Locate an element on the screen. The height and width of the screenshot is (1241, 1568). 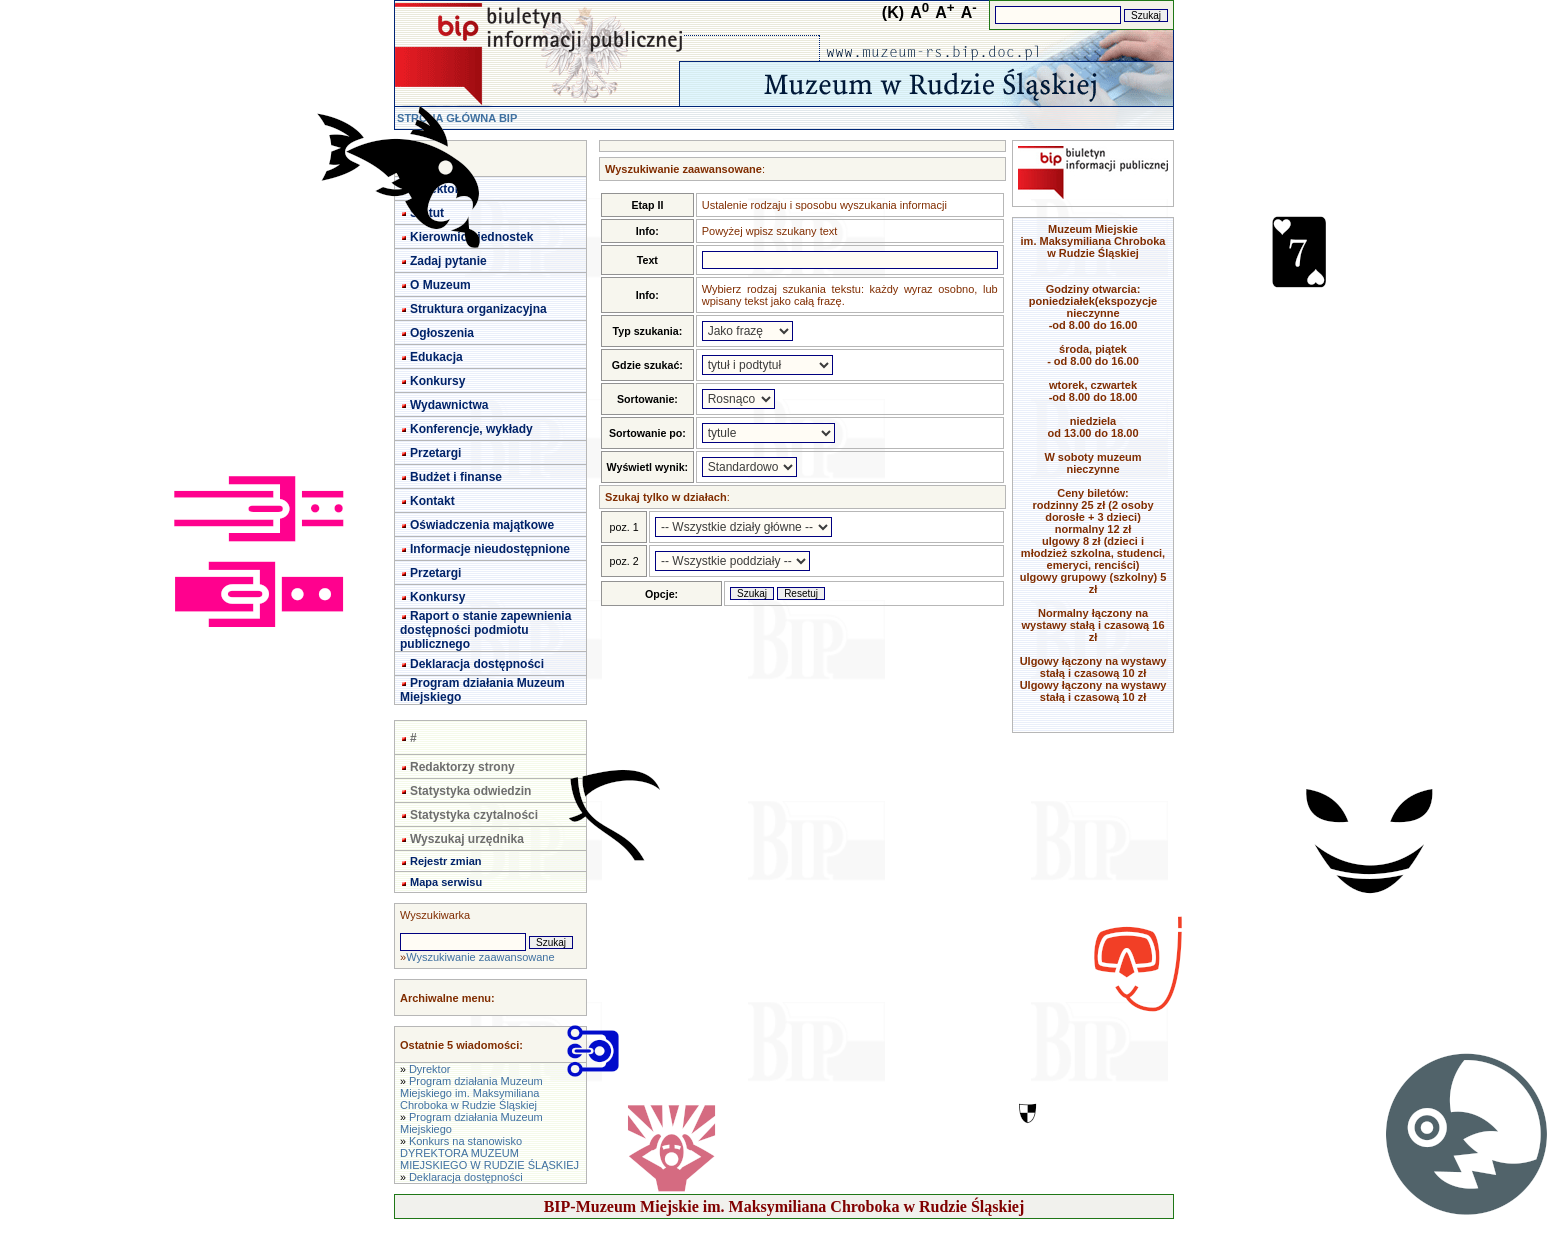
access connection or node settings is located at coordinates (593, 1051).